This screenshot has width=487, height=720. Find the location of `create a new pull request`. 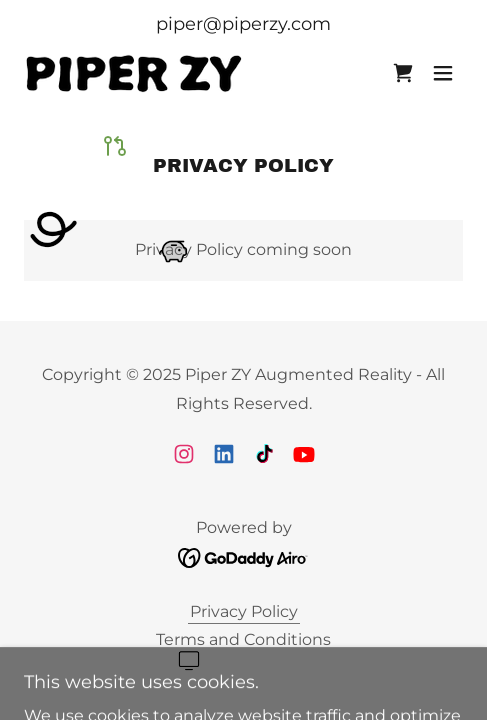

create a new pull request is located at coordinates (115, 146).